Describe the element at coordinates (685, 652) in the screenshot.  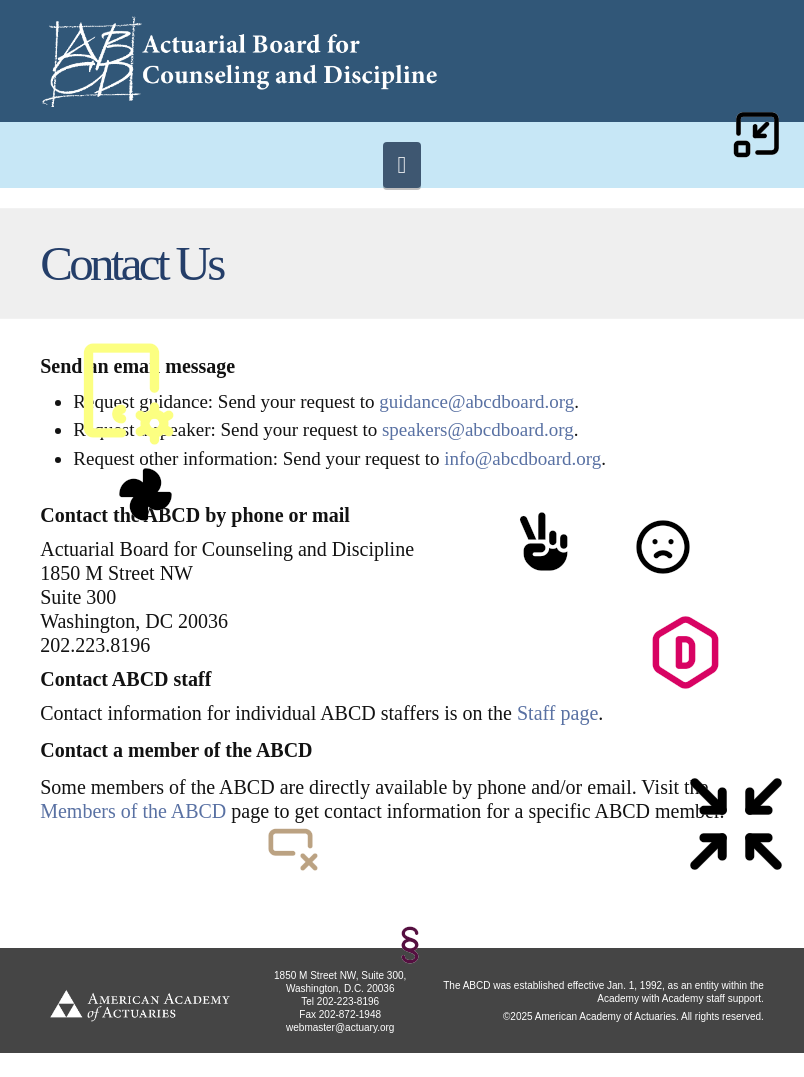
I see `app icon or logo featuring the letter D` at that location.